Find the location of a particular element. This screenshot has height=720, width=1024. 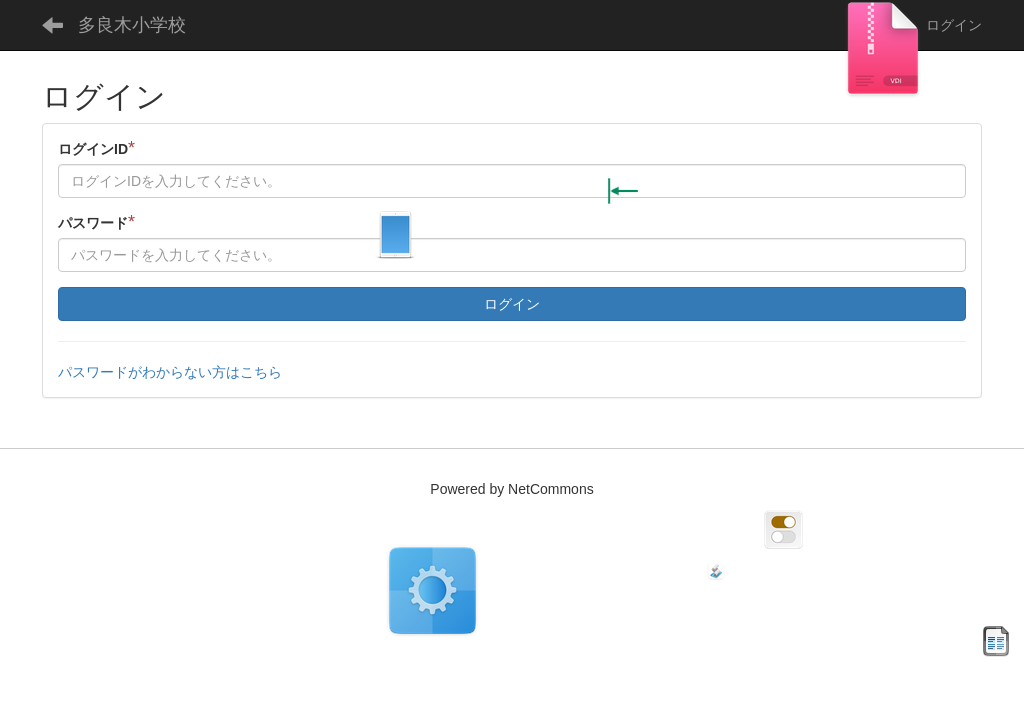

libreoffice master document file type is located at coordinates (996, 641).